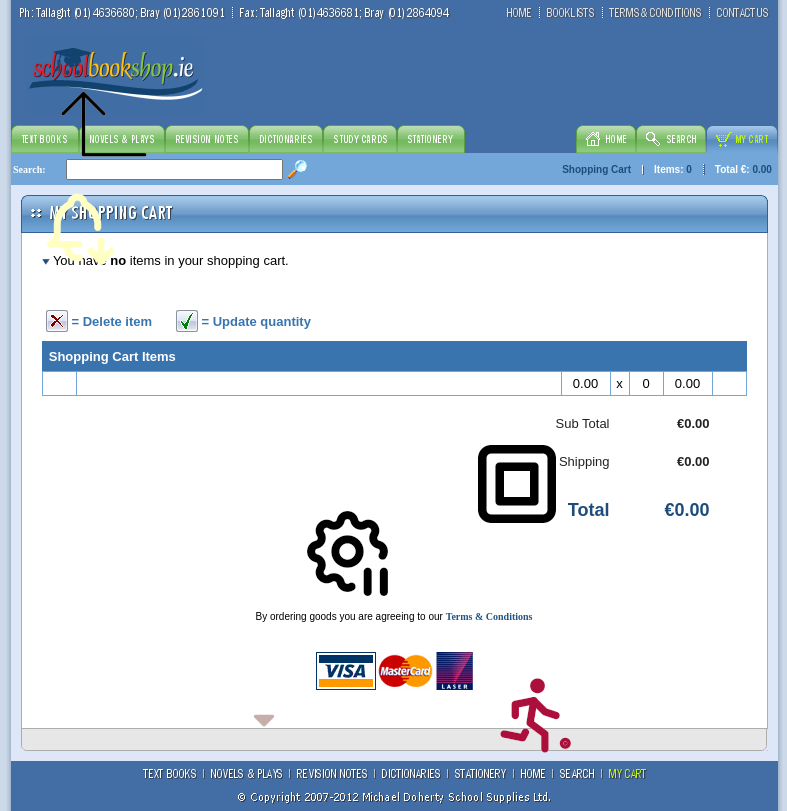 This screenshot has height=811, width=787. What do you see at coordinates (517, 484) in the screenshot?
I see `view box model or layout properties` at bounding box center [517, 484].